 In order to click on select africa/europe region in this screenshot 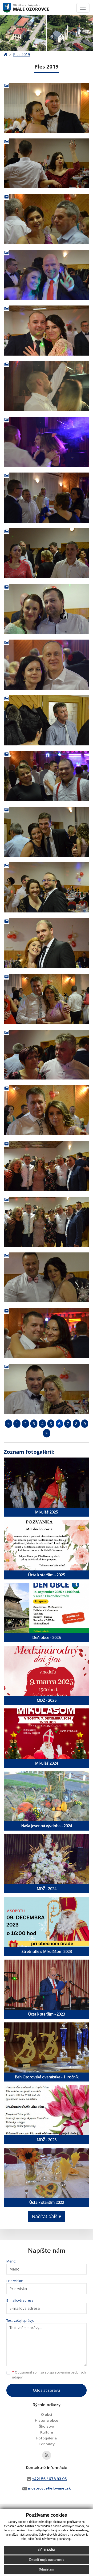, I will do `click(63, 616)`.